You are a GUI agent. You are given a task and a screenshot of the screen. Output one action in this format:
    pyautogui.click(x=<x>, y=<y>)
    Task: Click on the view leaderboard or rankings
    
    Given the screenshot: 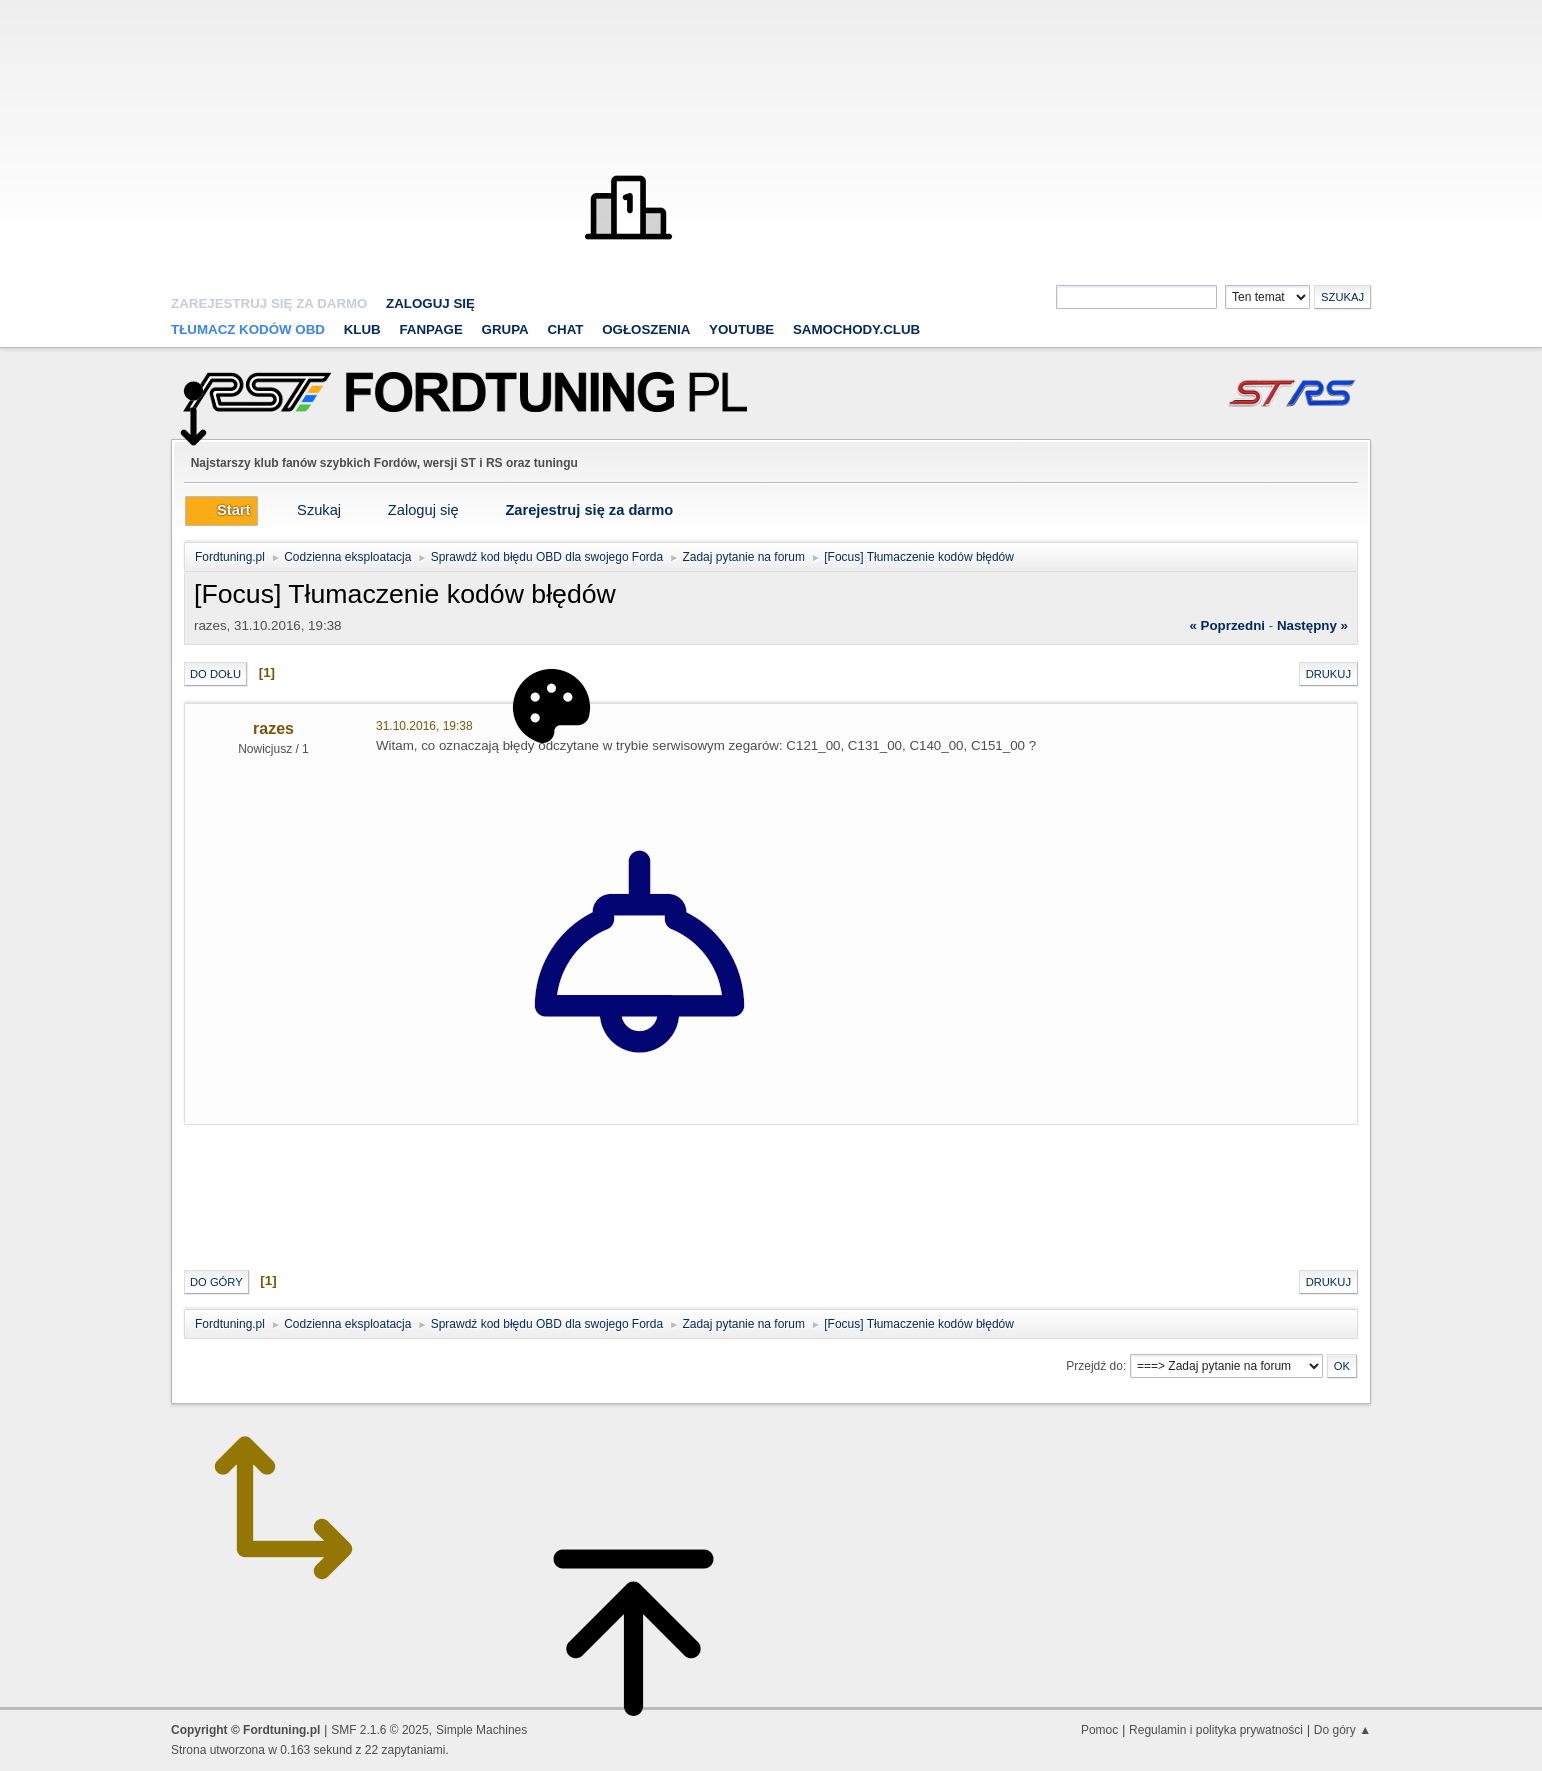 What is the action you would take?
    pyautogui.click(x=628, y=207)
    